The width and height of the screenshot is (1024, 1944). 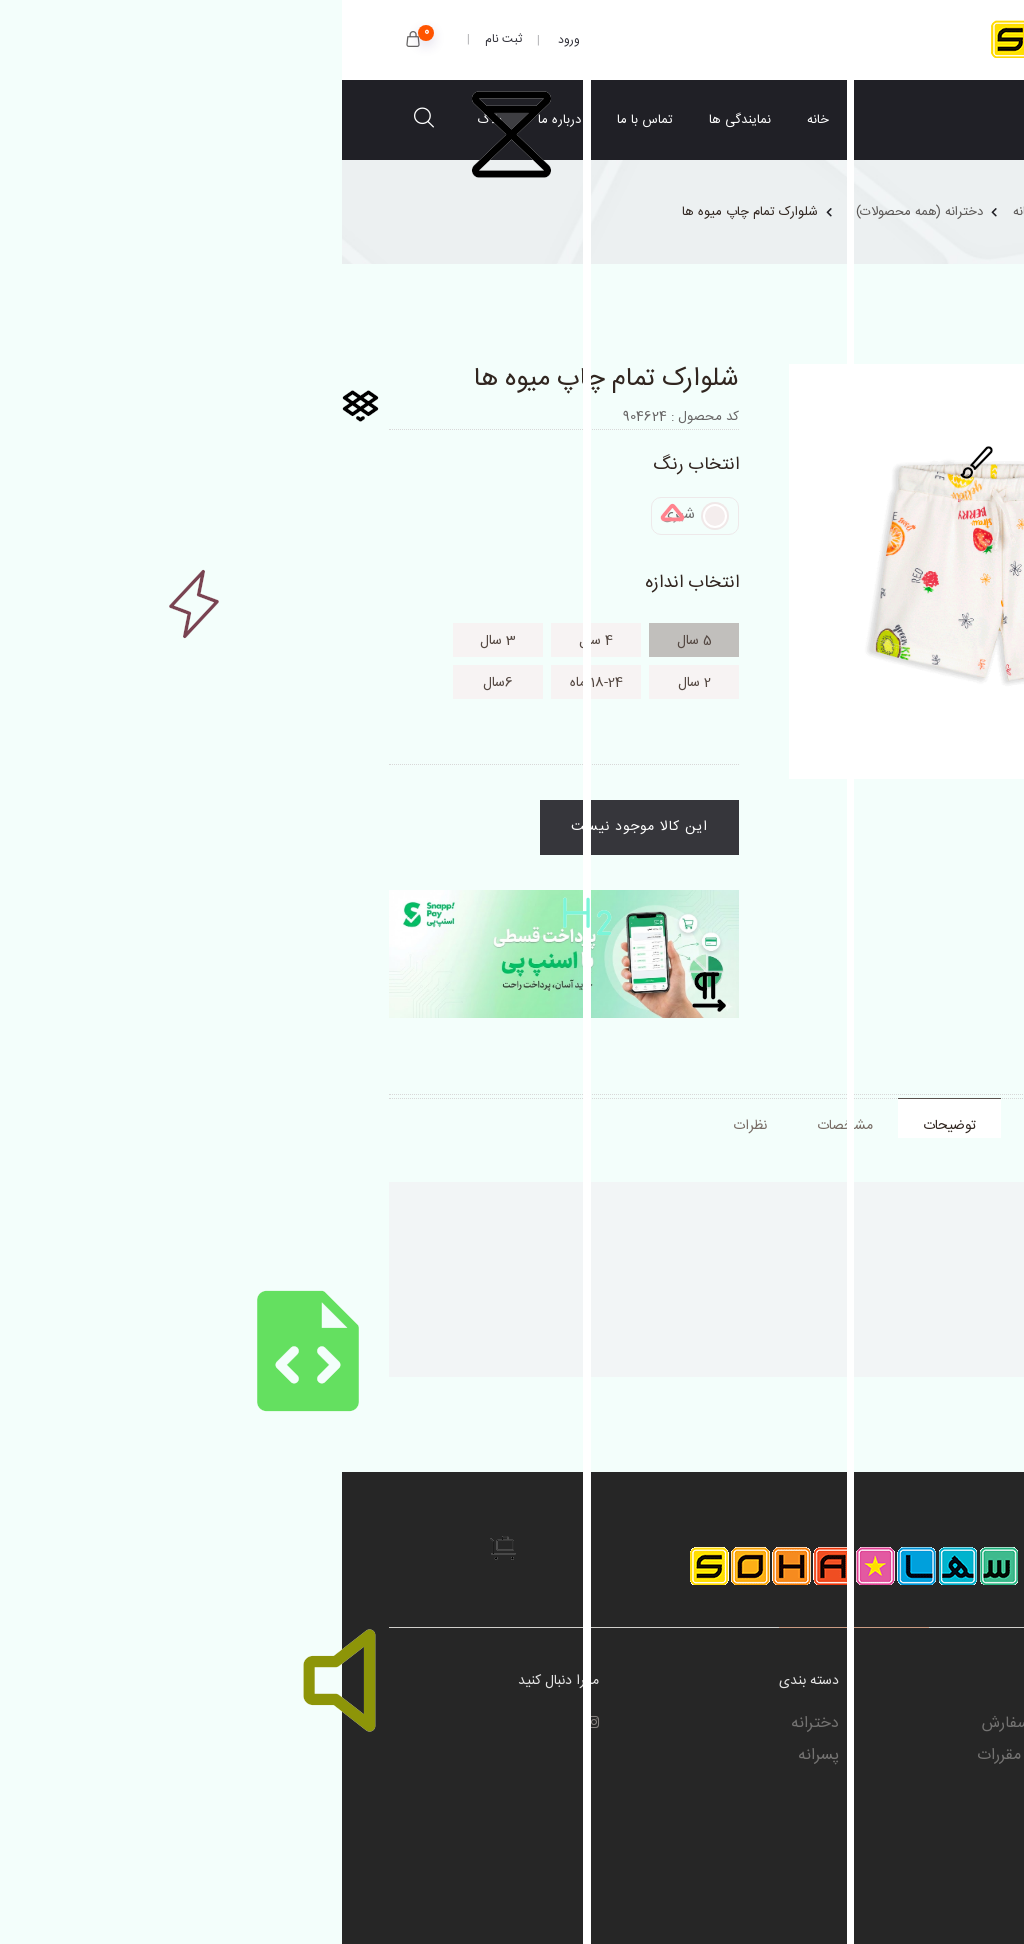 I want to click on indicates high time remaining on a timer or process, so click(x=511, y=134).